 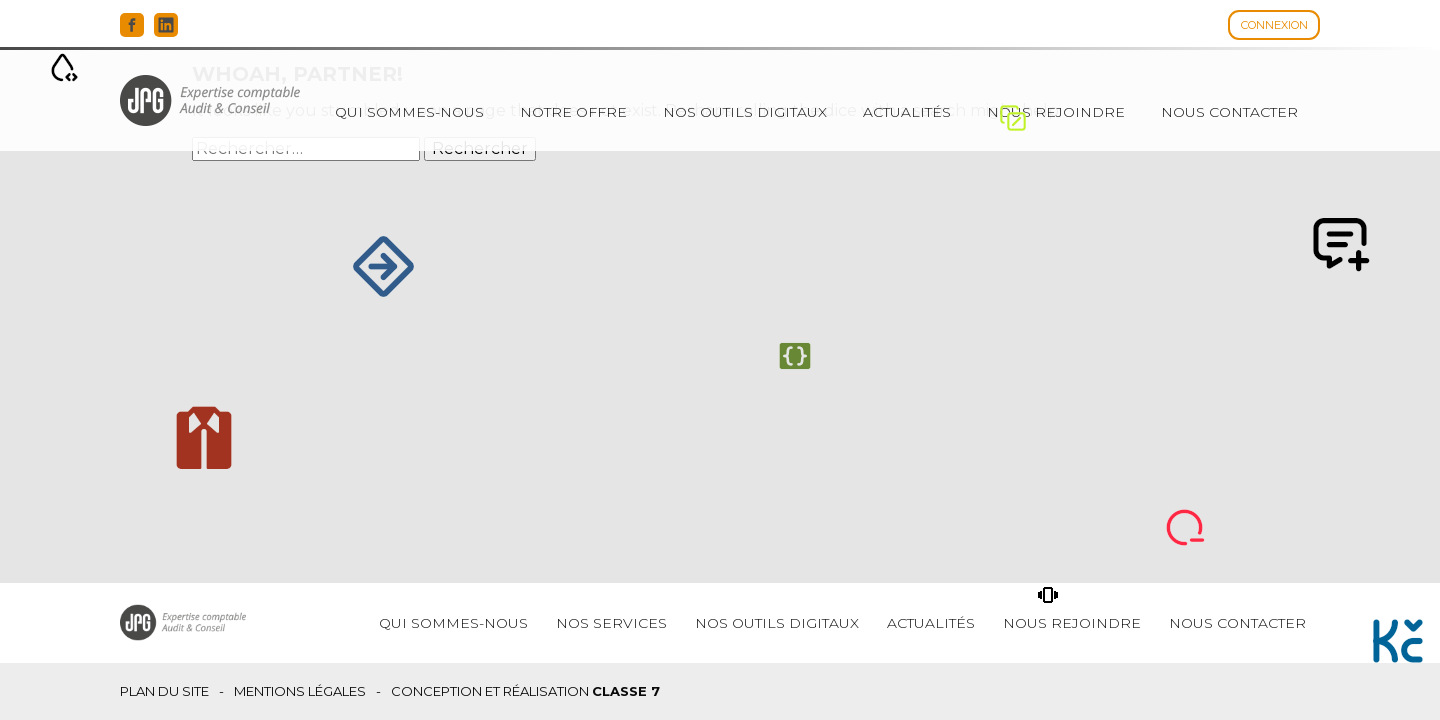 I want to click on toggle vibration mode on or off, so click(x=1048, y=595).